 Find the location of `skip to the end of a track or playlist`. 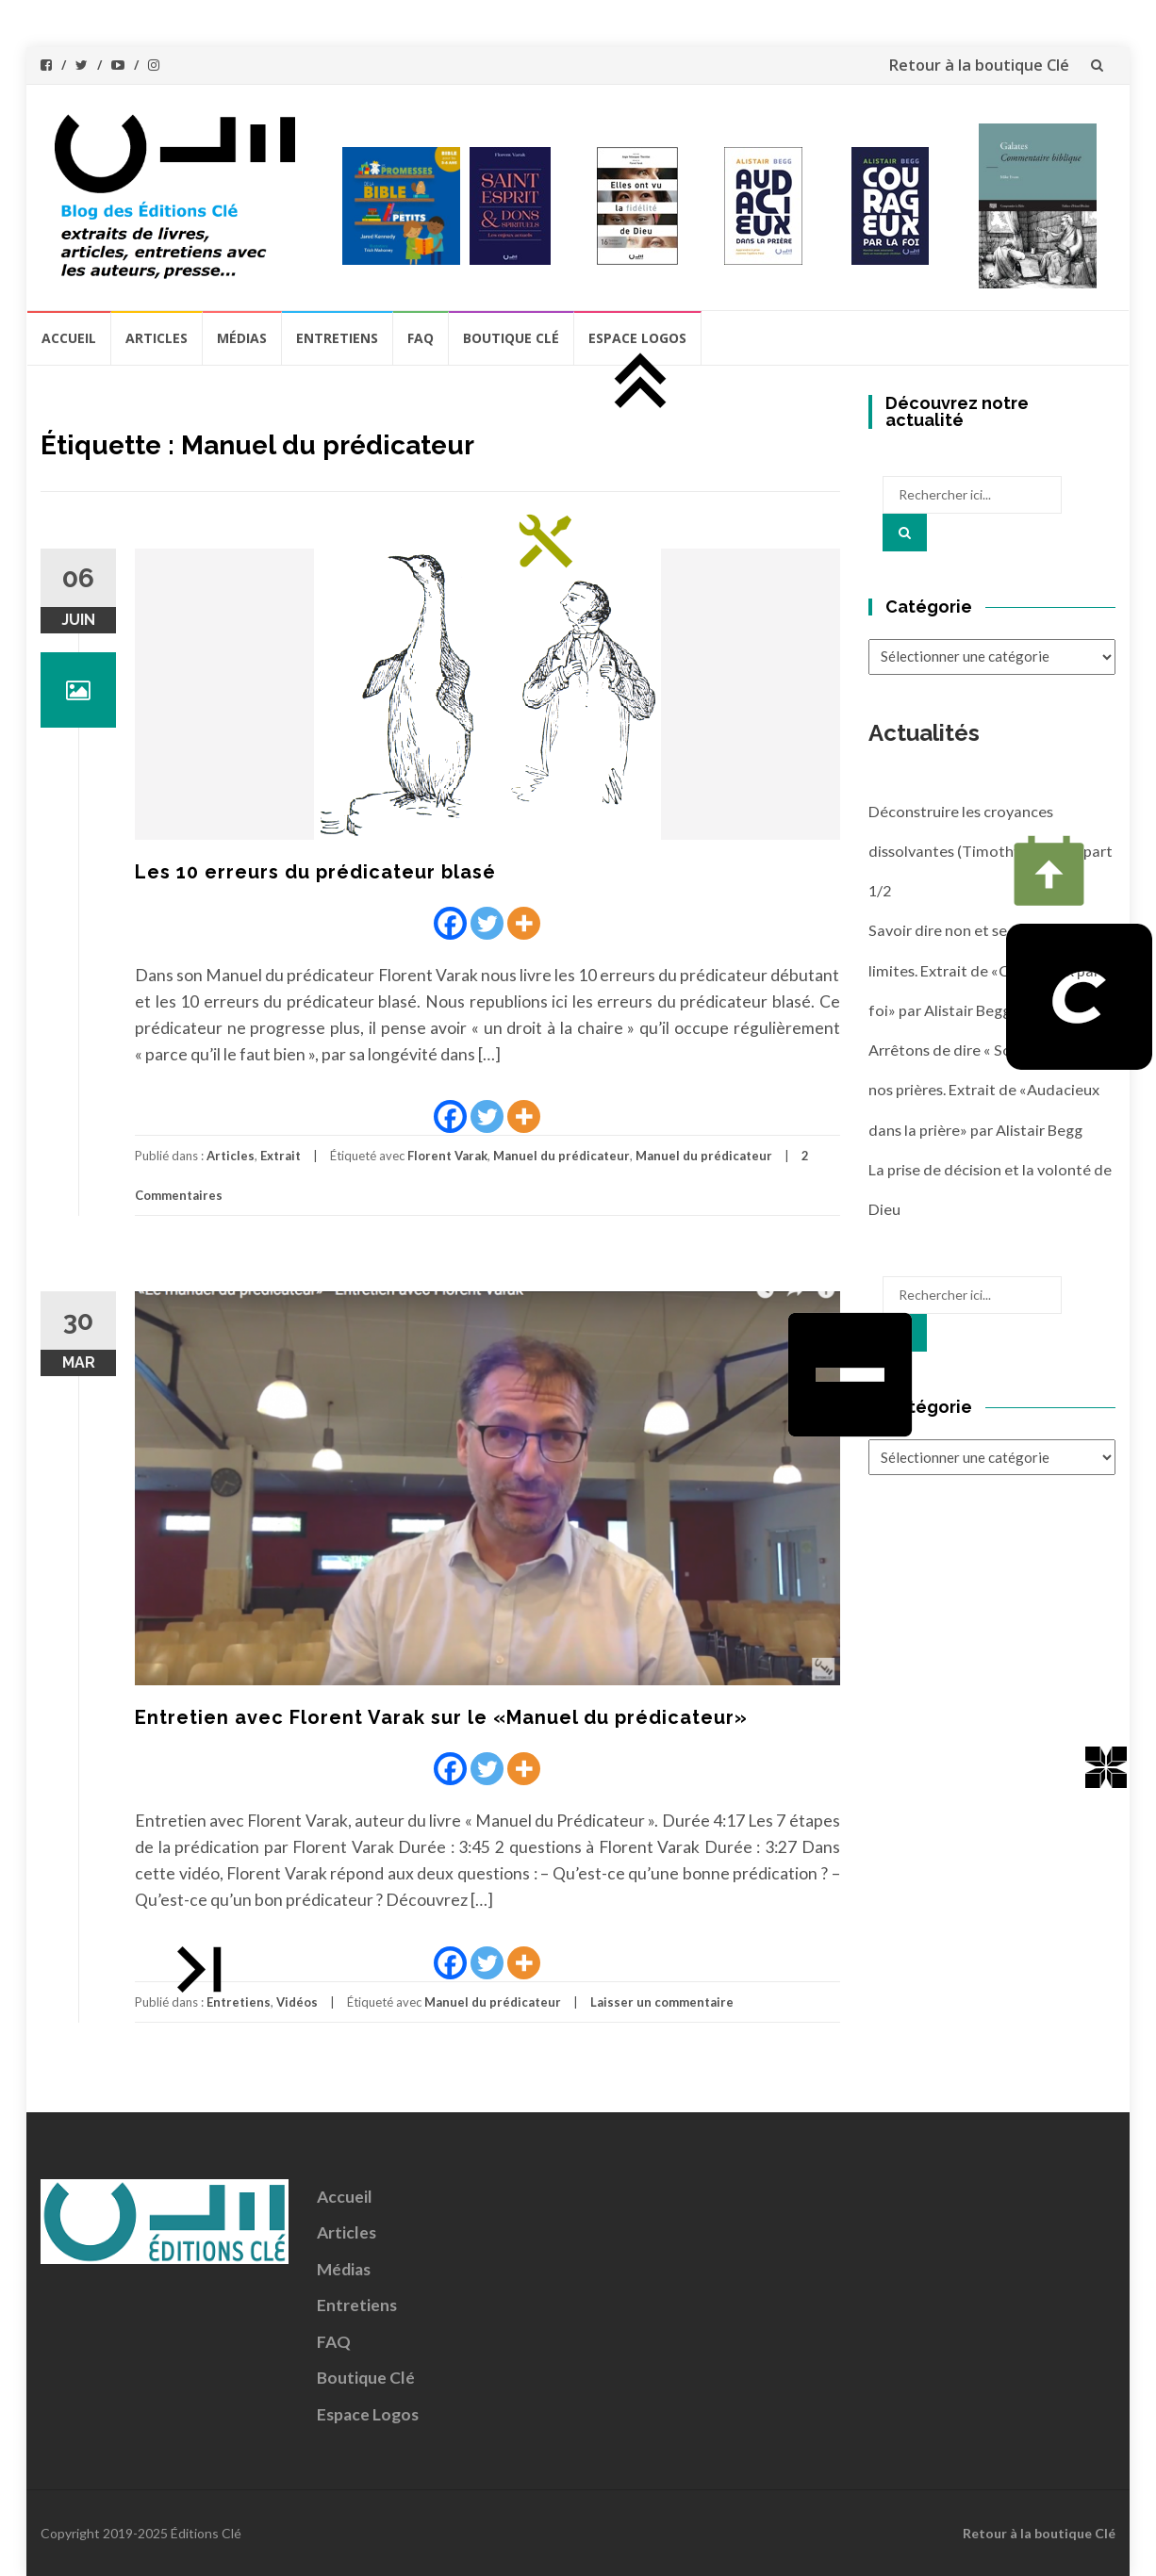

skip to the end of a track or playlist is located at coordinates (202, 1969).